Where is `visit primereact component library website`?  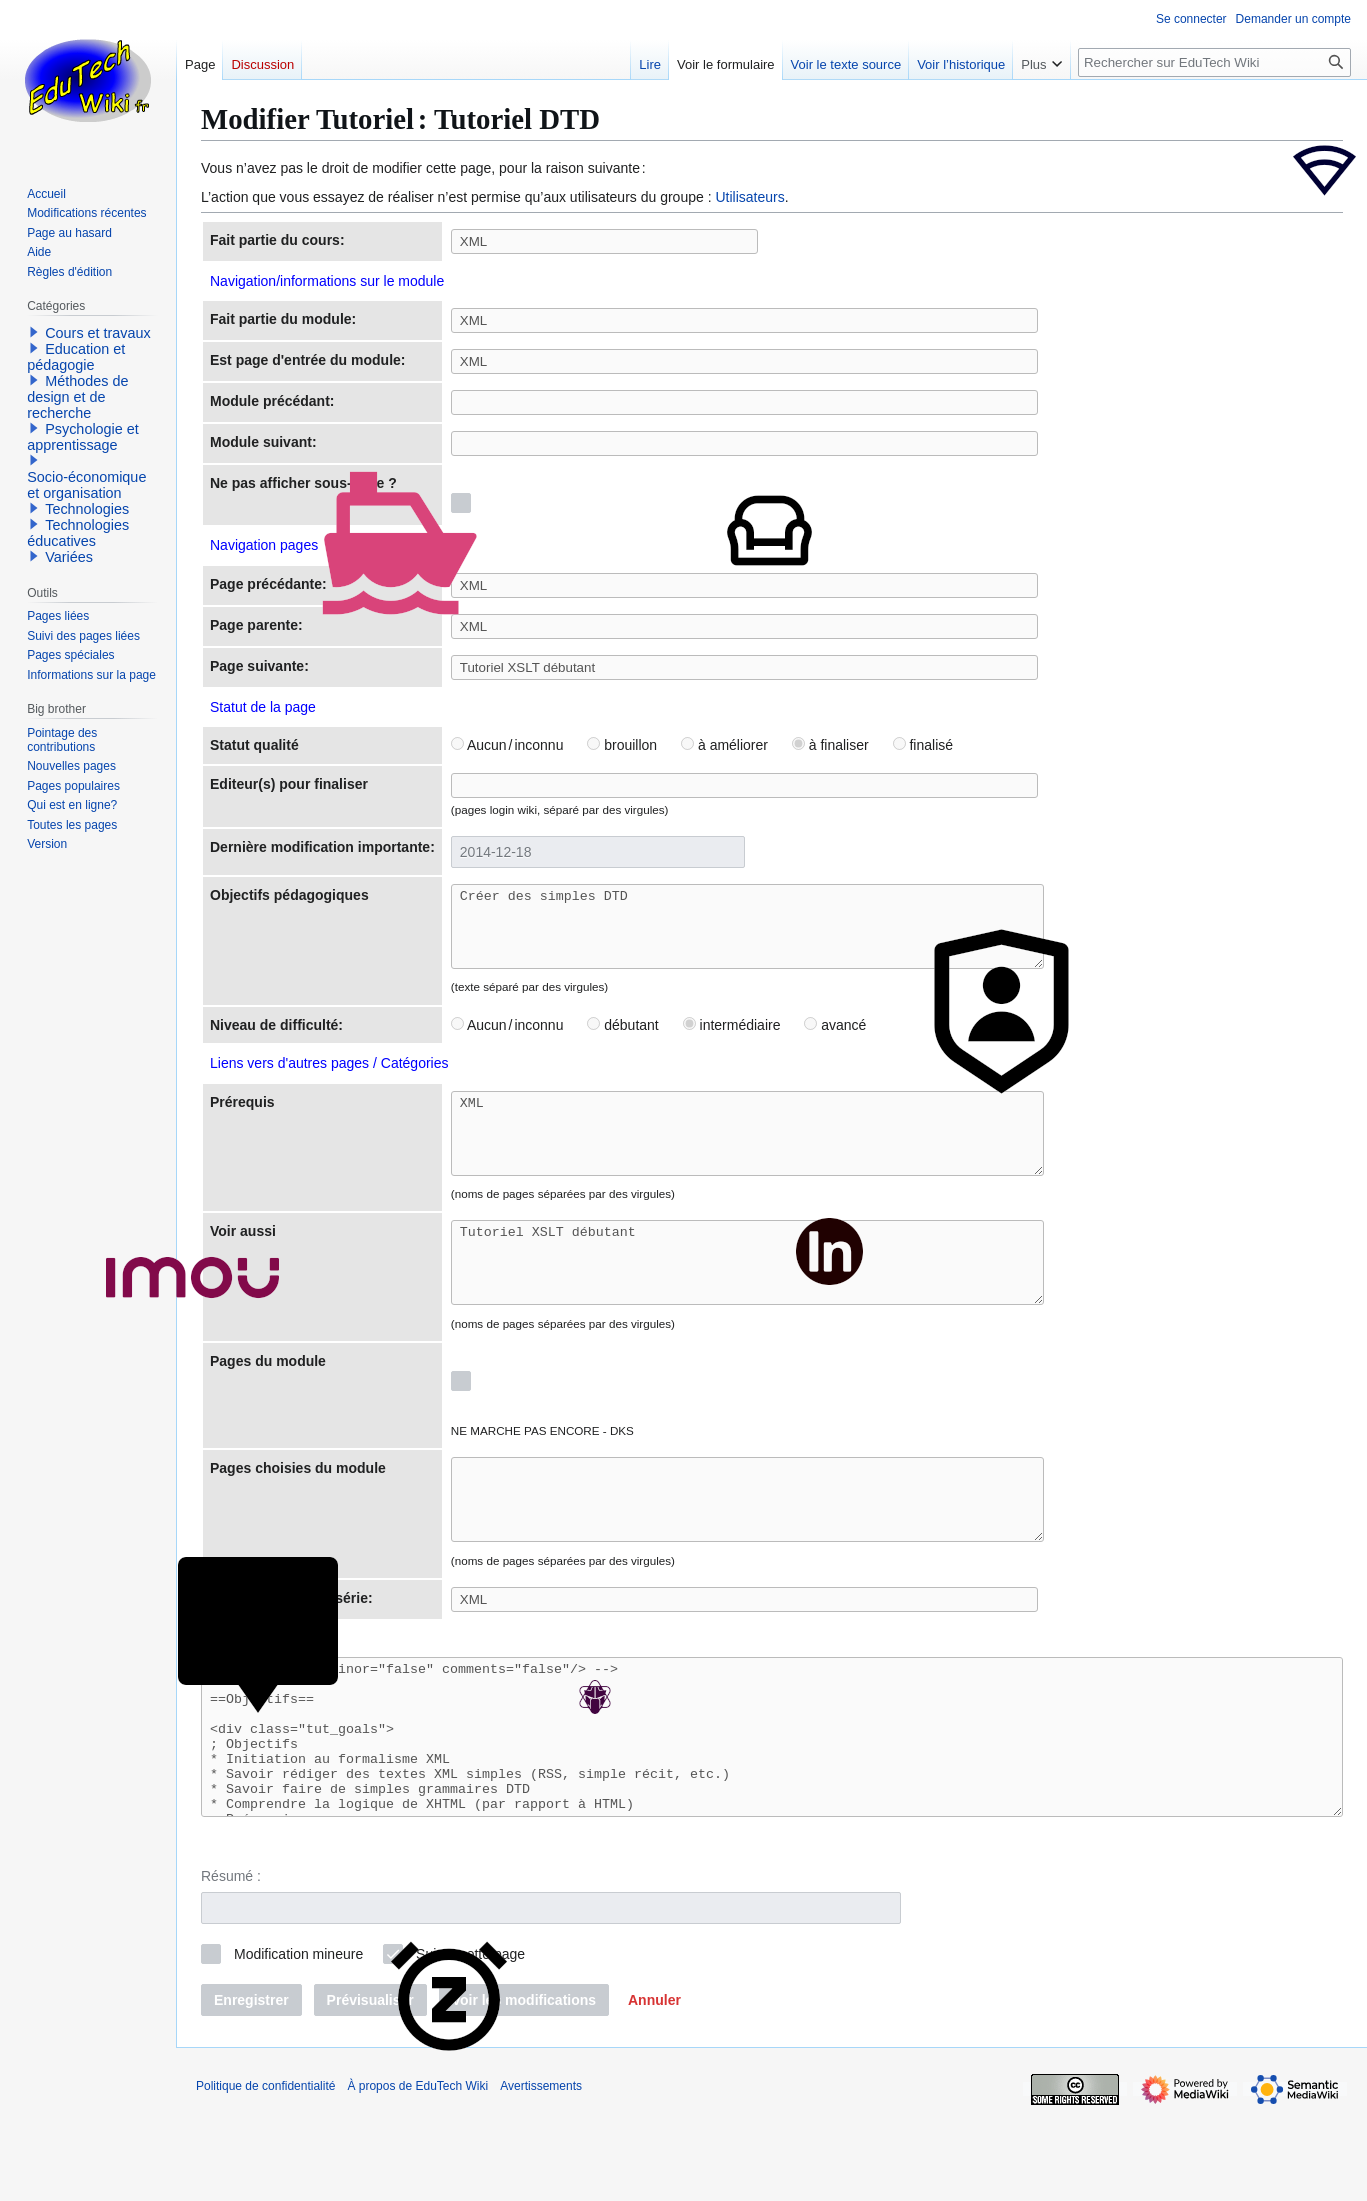 visit primereact component library website is located at coordinates (595, 1697).